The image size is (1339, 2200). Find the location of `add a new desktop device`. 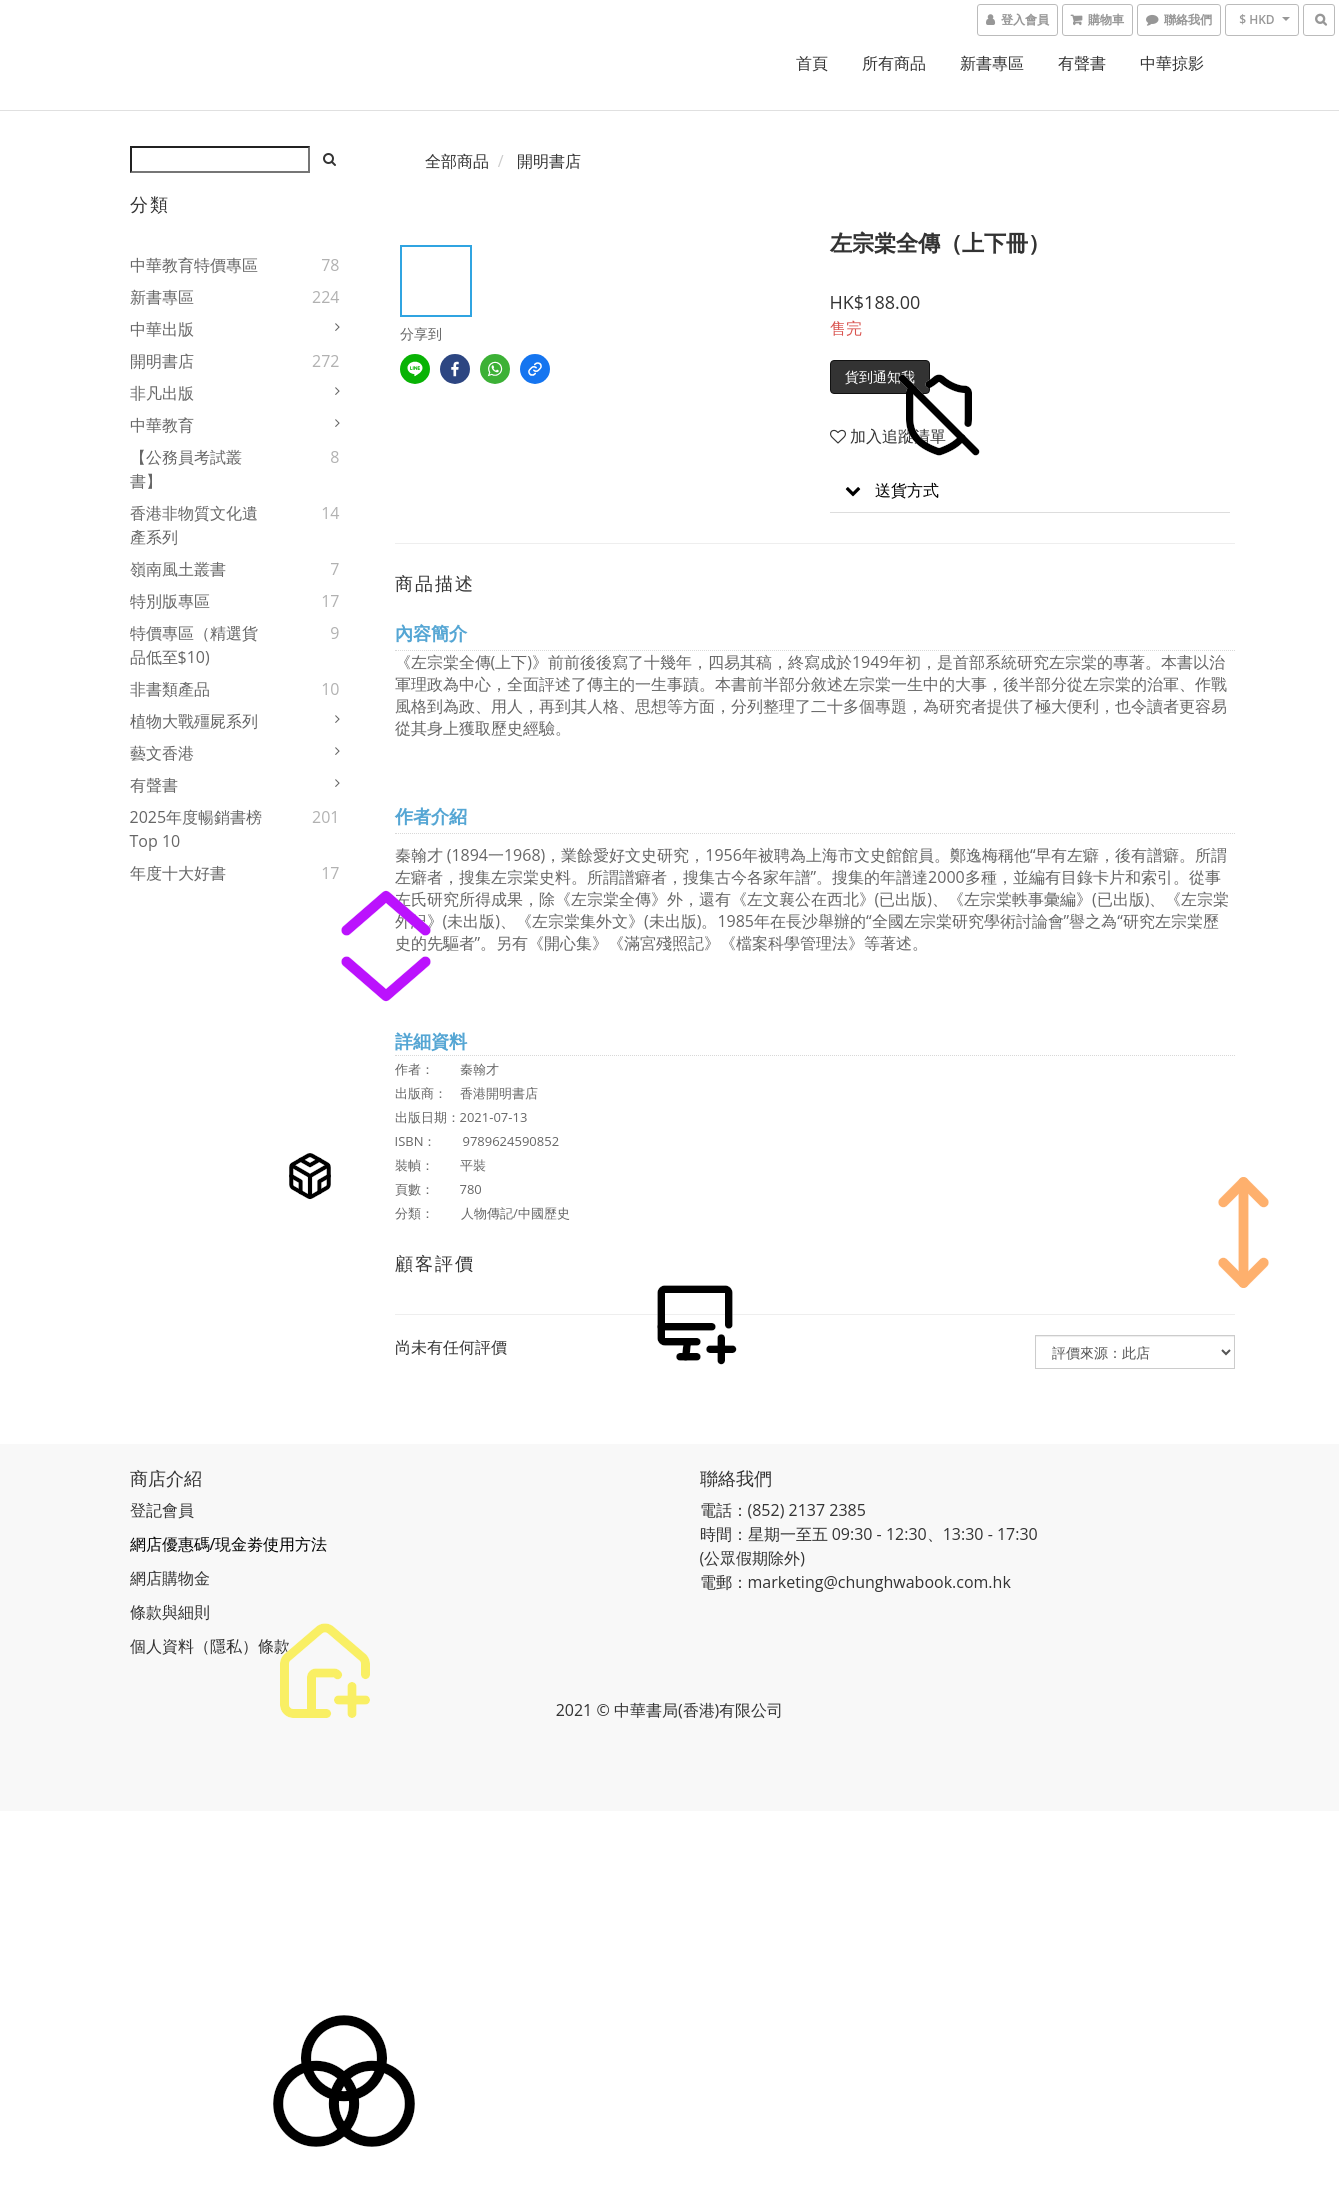

add a new desktop device is located at coordinates (695, 1323).